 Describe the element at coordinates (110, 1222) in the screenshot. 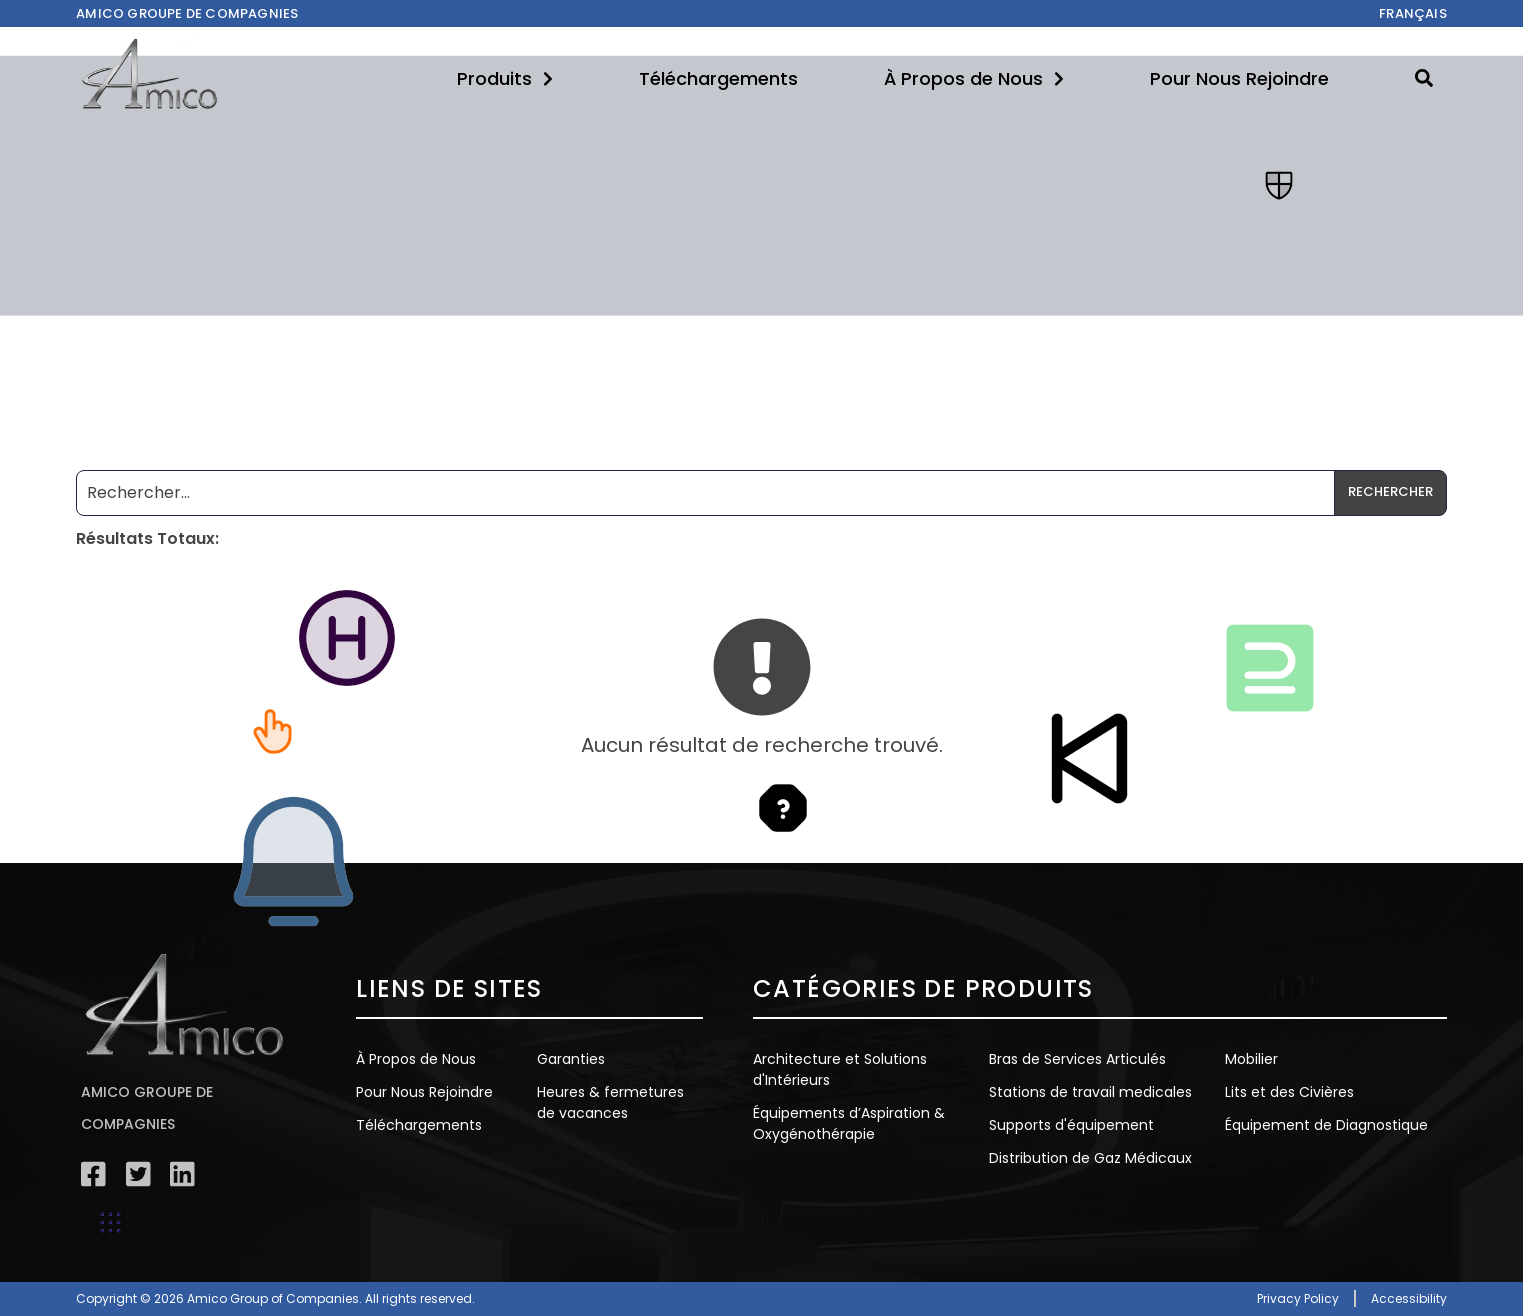

I see `open app drawer or launcher` at that location.